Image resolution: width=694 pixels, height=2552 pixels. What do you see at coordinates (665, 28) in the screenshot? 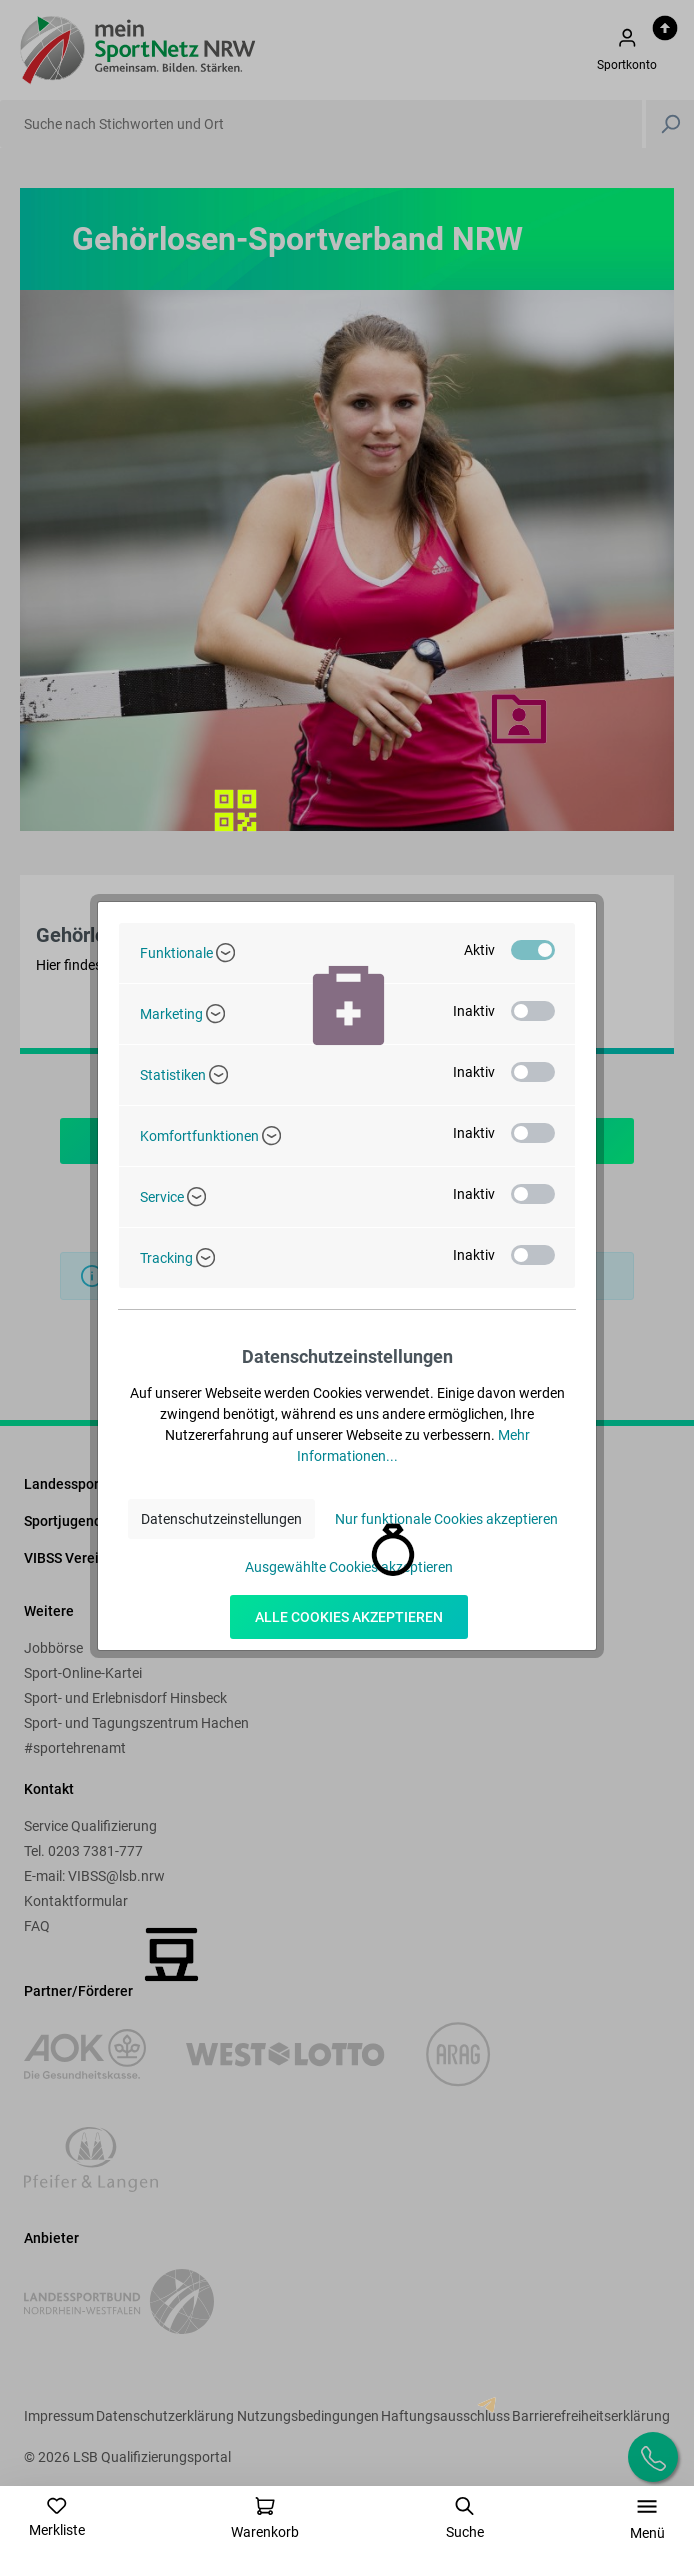
I see `upload a file or content` at bounding box center [665, 28].